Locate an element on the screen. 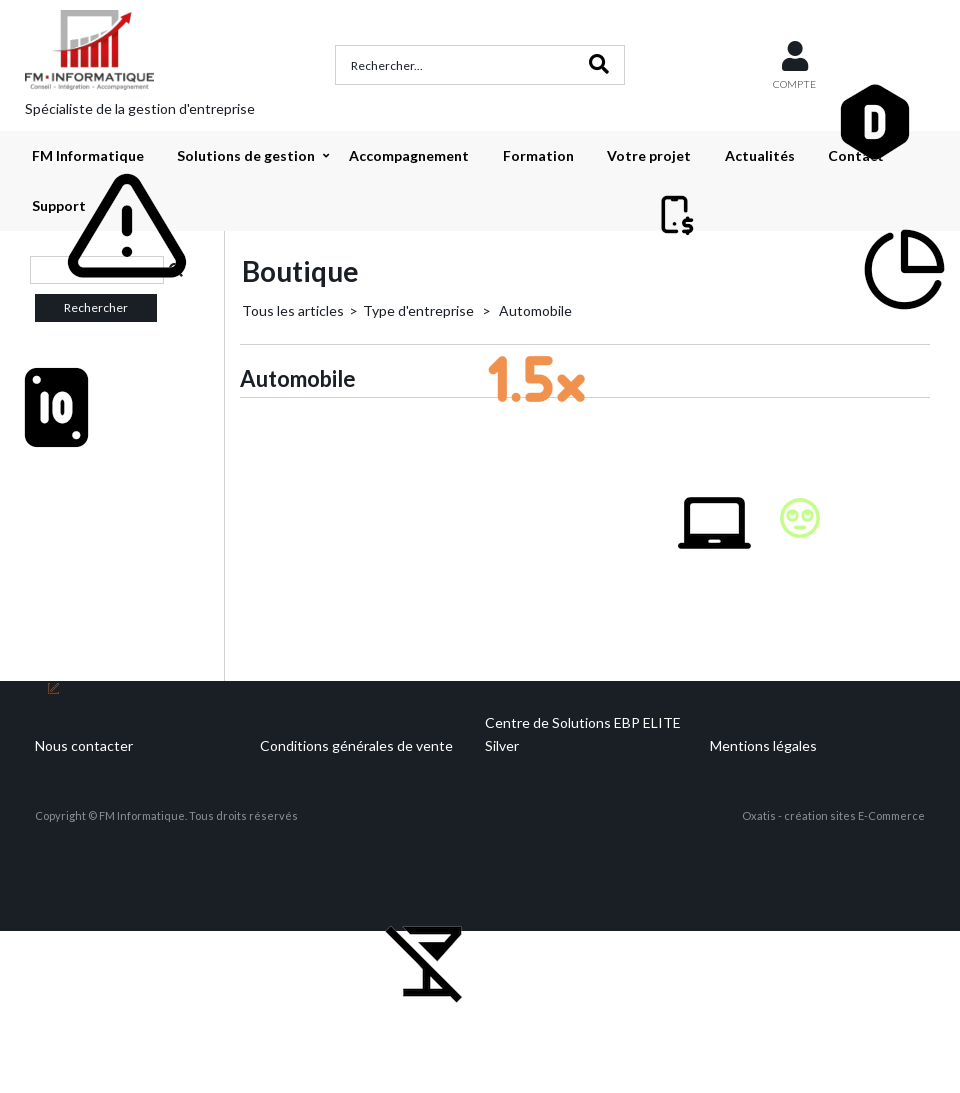 The width and height of the screenshot is (960, 1093). indicates a "D" grade or rating level is located at coordinates (875, 122).